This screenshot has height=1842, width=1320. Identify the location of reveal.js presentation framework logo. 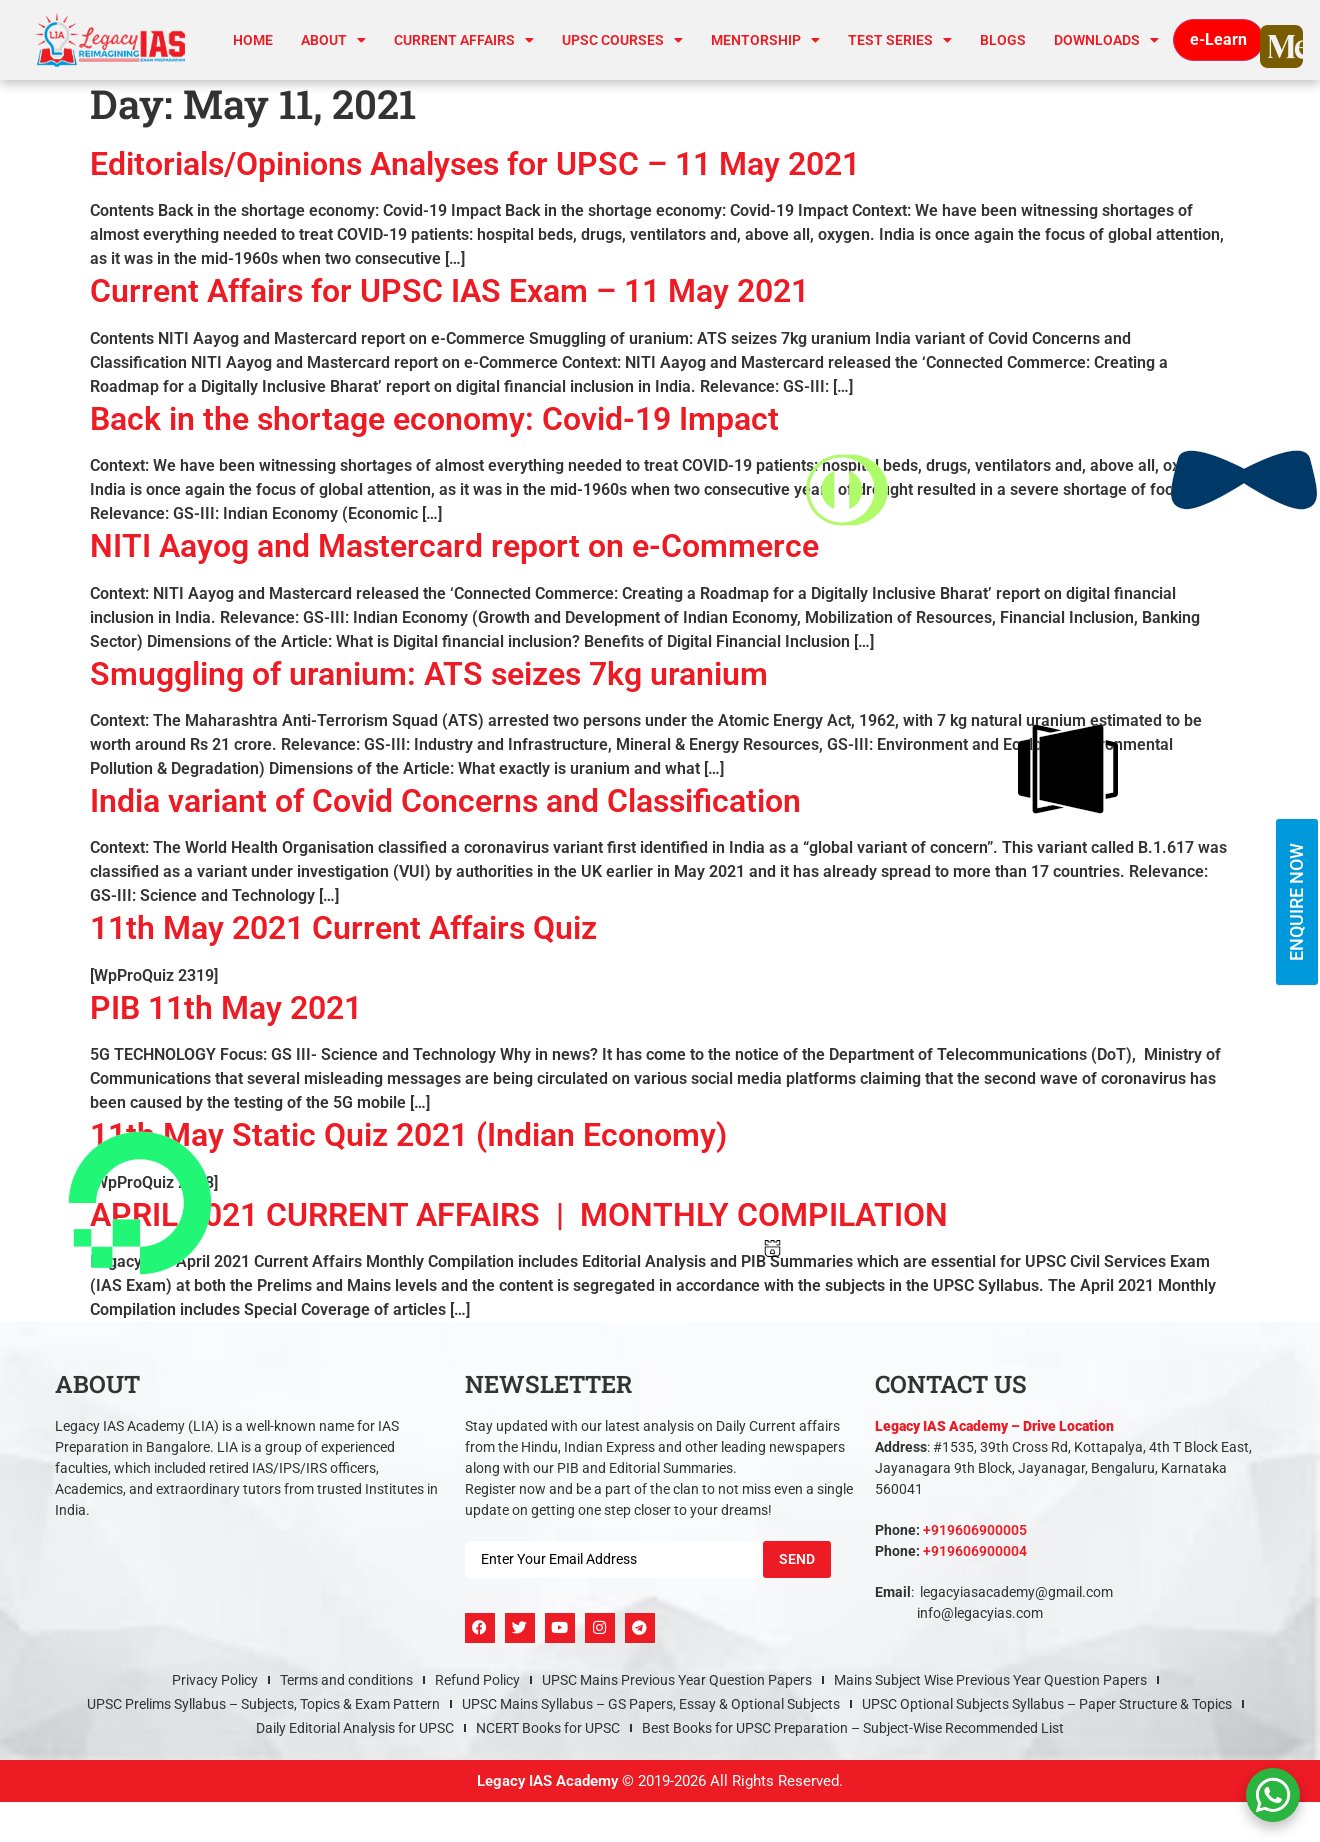
(1068, 769).